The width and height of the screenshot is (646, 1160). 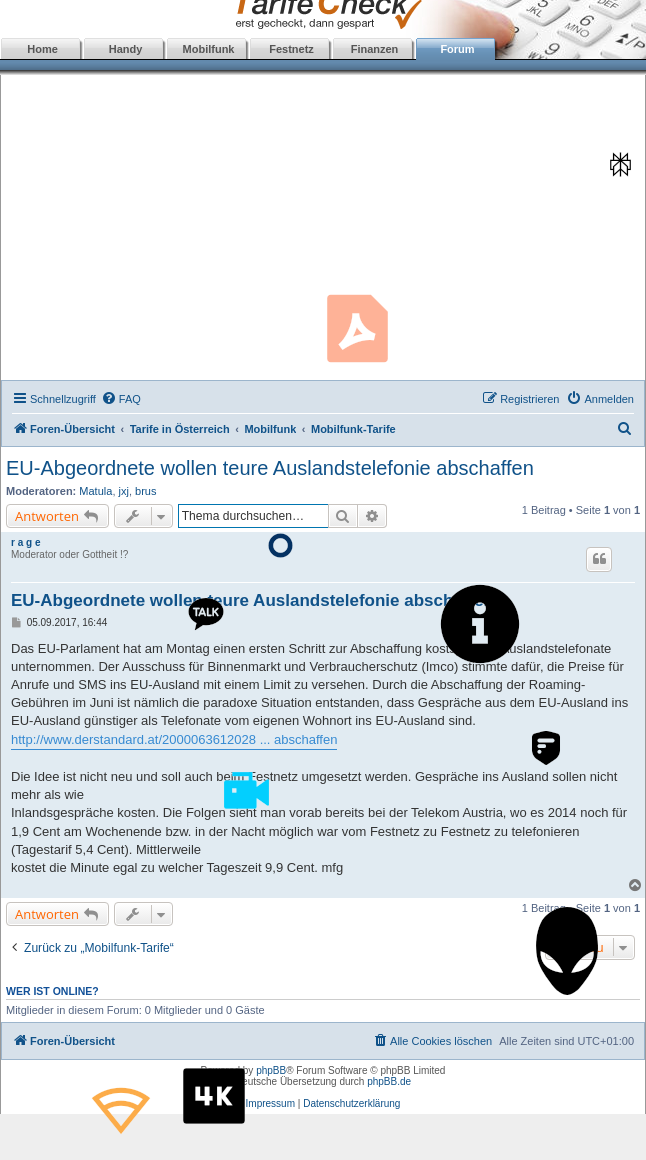 I want to click on Alienware brand logo, so click(x=567, y=951).